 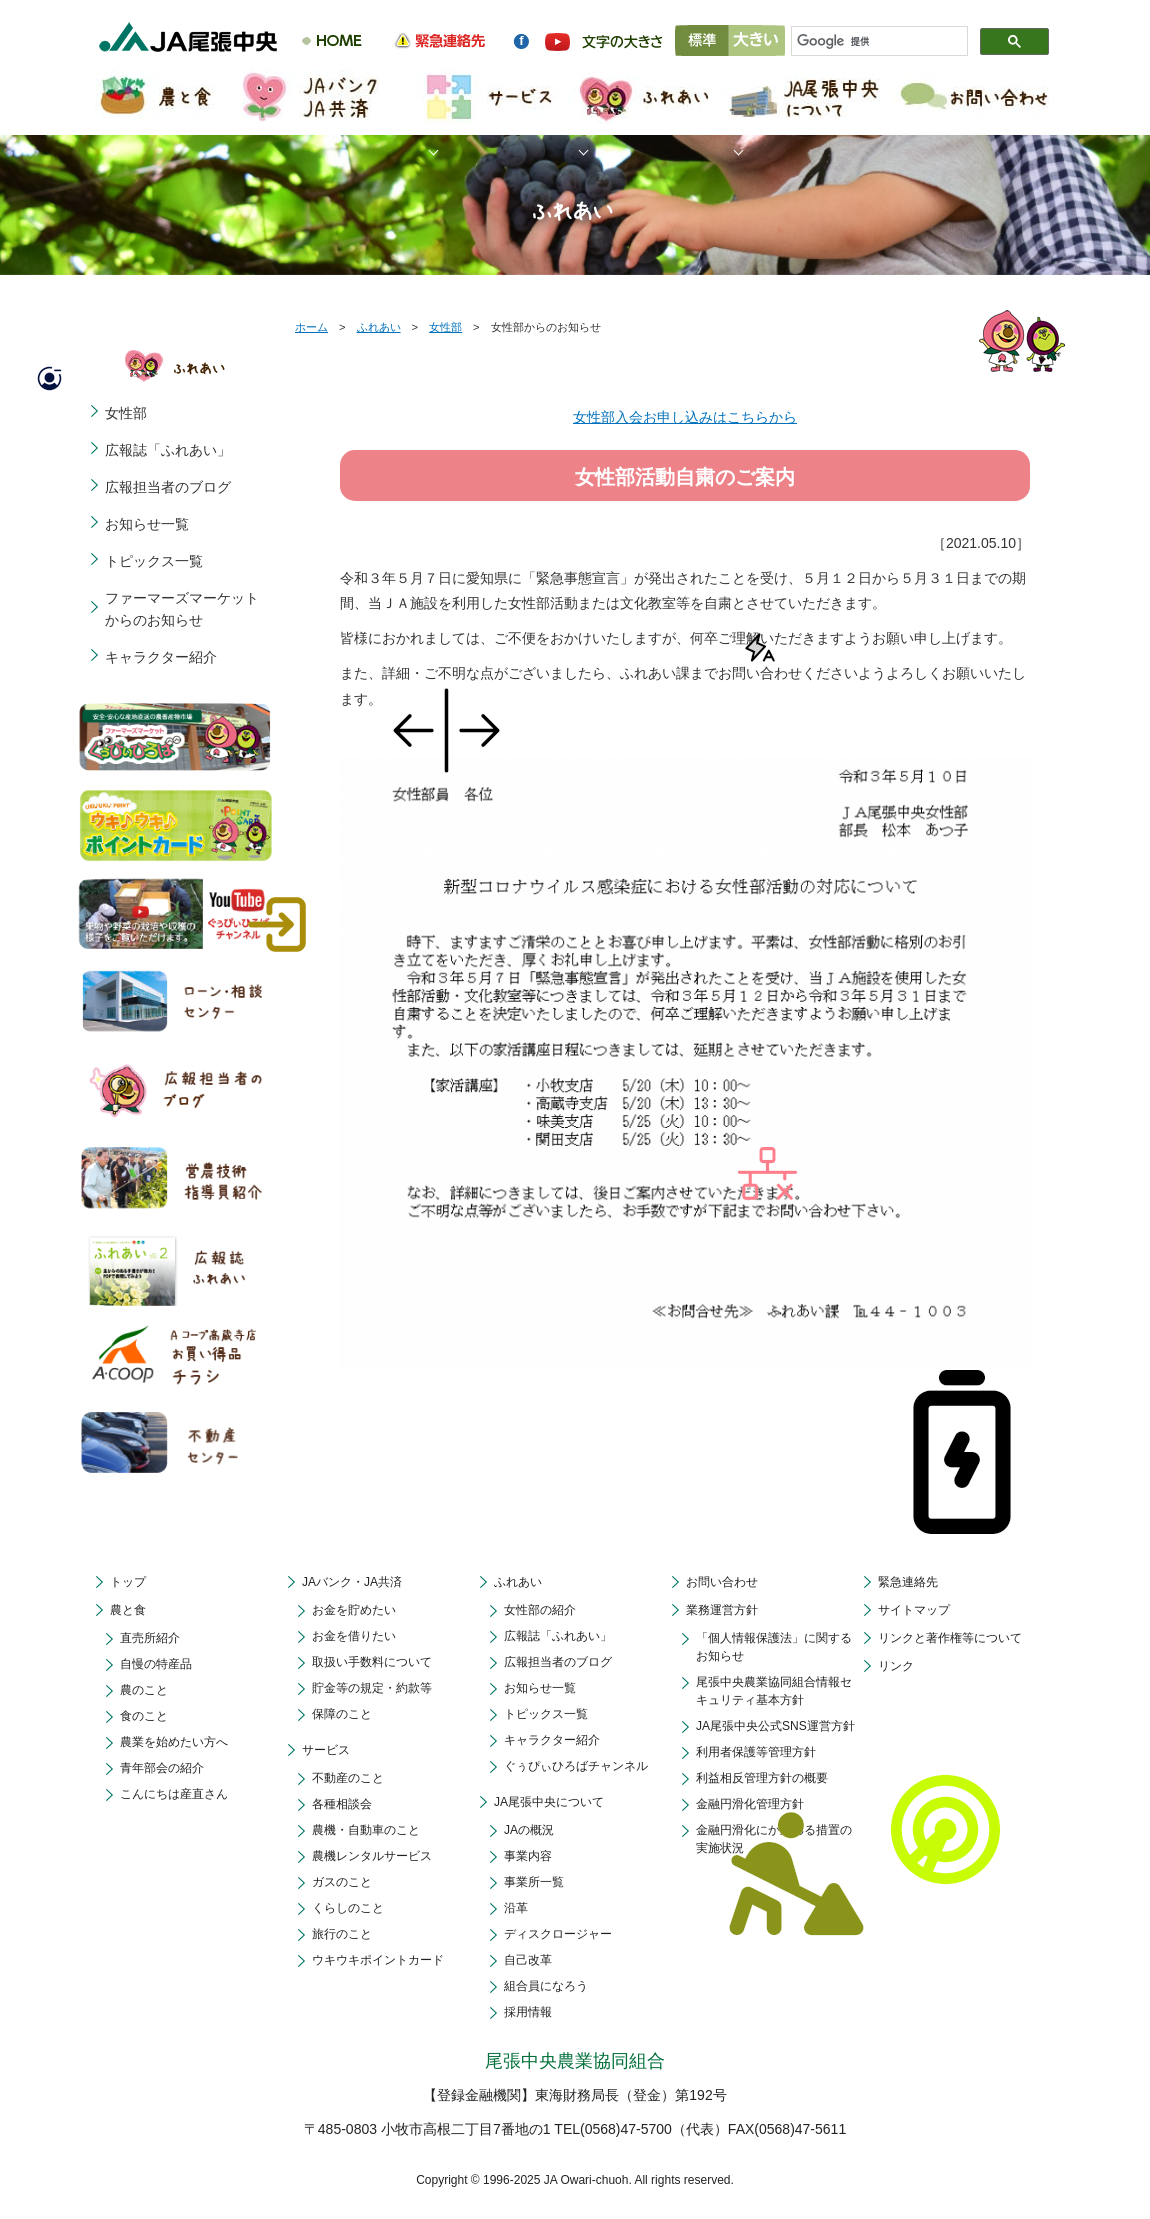 I want to click on remove a user from your contacts, so click(x=49, y=378).